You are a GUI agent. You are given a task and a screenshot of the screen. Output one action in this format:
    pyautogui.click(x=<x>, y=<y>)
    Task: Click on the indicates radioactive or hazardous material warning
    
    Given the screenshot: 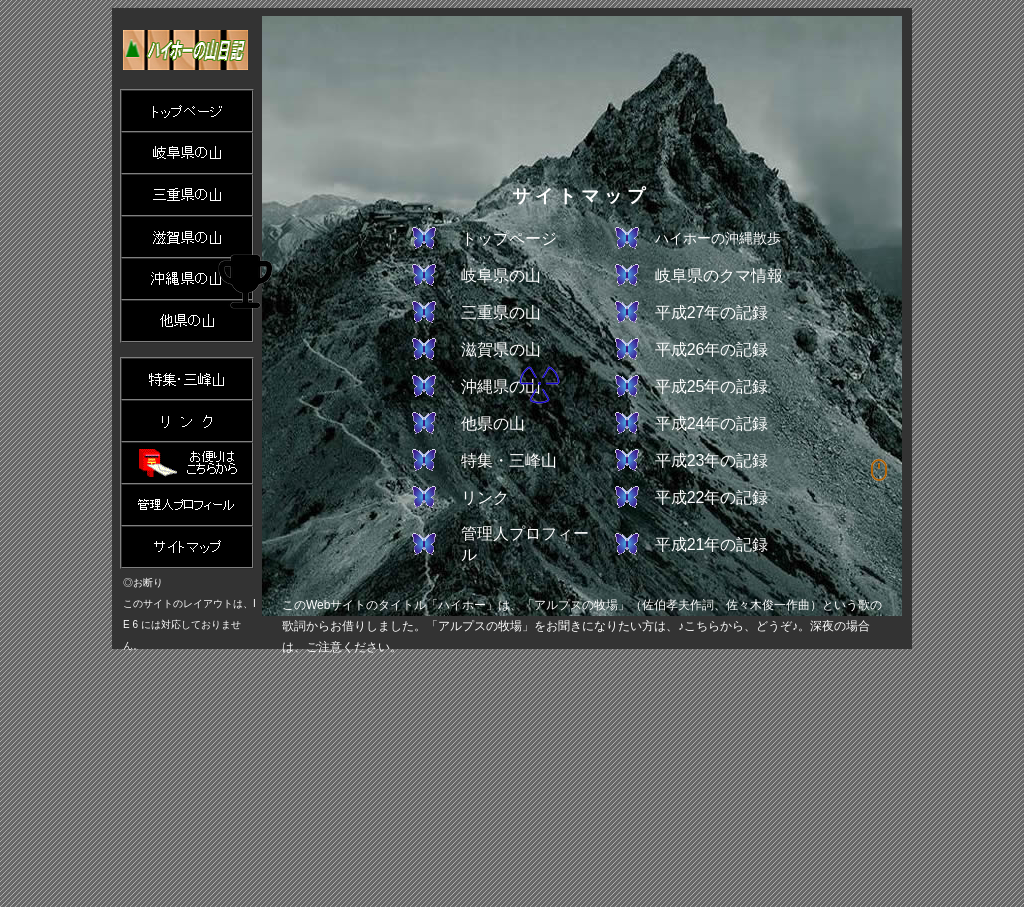 What is the action you would take?
    pyautogui.click(x=539, y=383)
    